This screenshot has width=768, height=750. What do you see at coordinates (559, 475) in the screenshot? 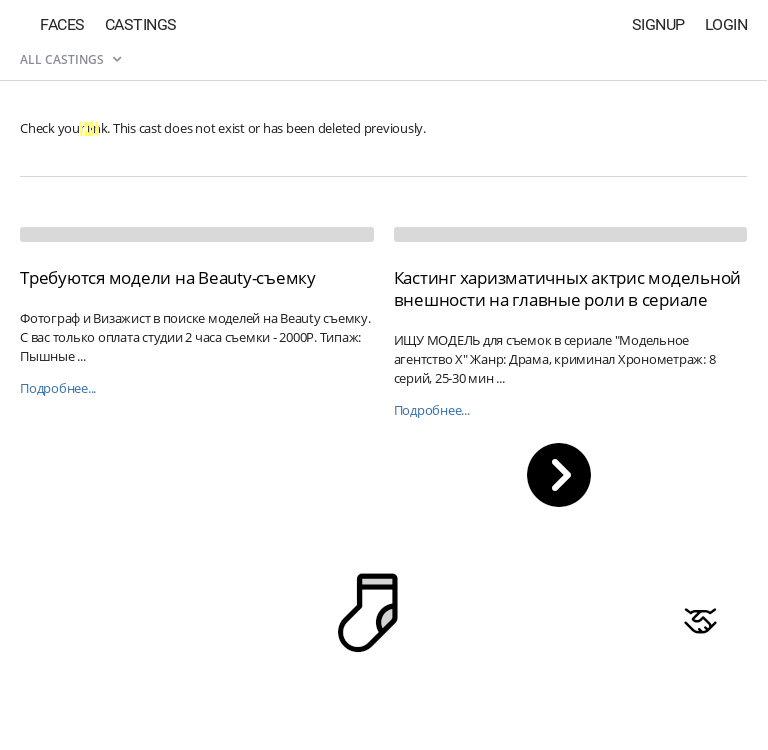
I see `go to next item or step` at bounding box center [559, 475].